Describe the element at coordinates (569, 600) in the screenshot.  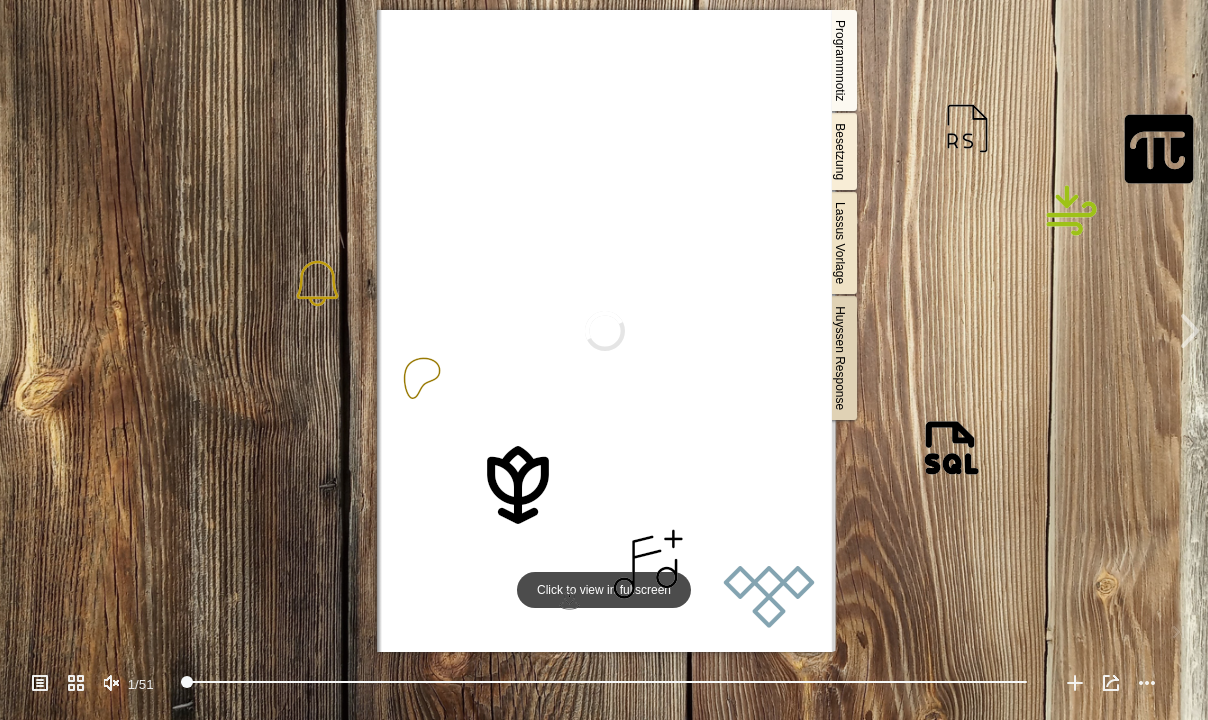
I see `view location area or zone on map` at that location.